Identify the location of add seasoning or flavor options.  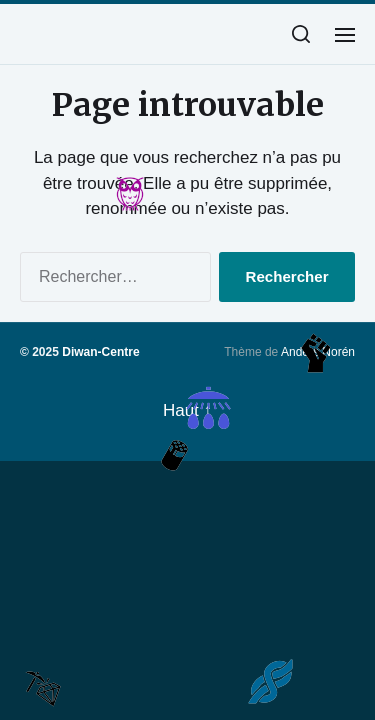
(174, 455).